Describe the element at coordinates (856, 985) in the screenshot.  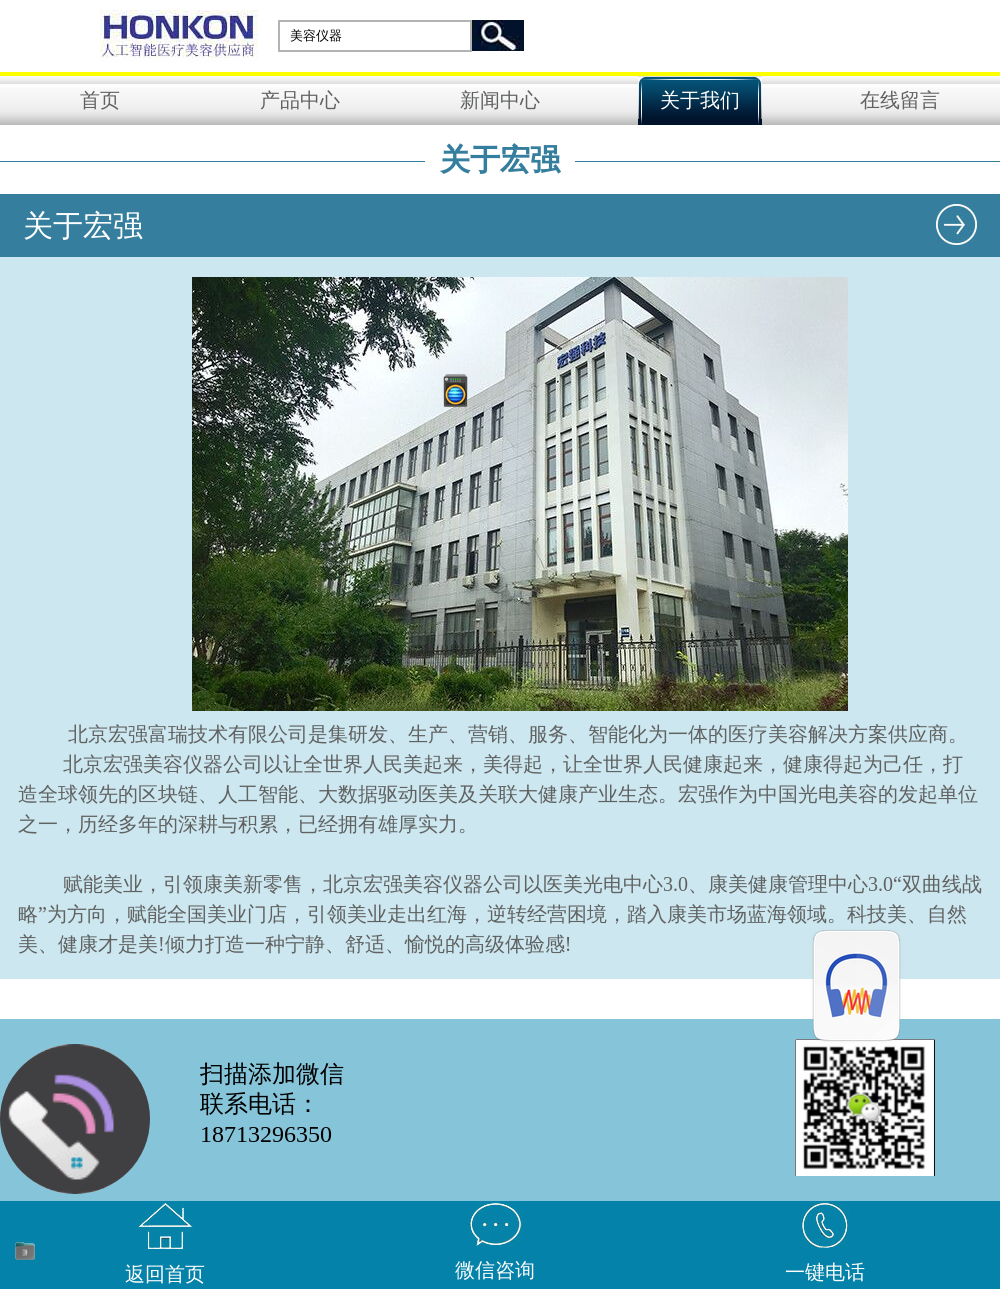
I see `audacity audio project file` at that location.